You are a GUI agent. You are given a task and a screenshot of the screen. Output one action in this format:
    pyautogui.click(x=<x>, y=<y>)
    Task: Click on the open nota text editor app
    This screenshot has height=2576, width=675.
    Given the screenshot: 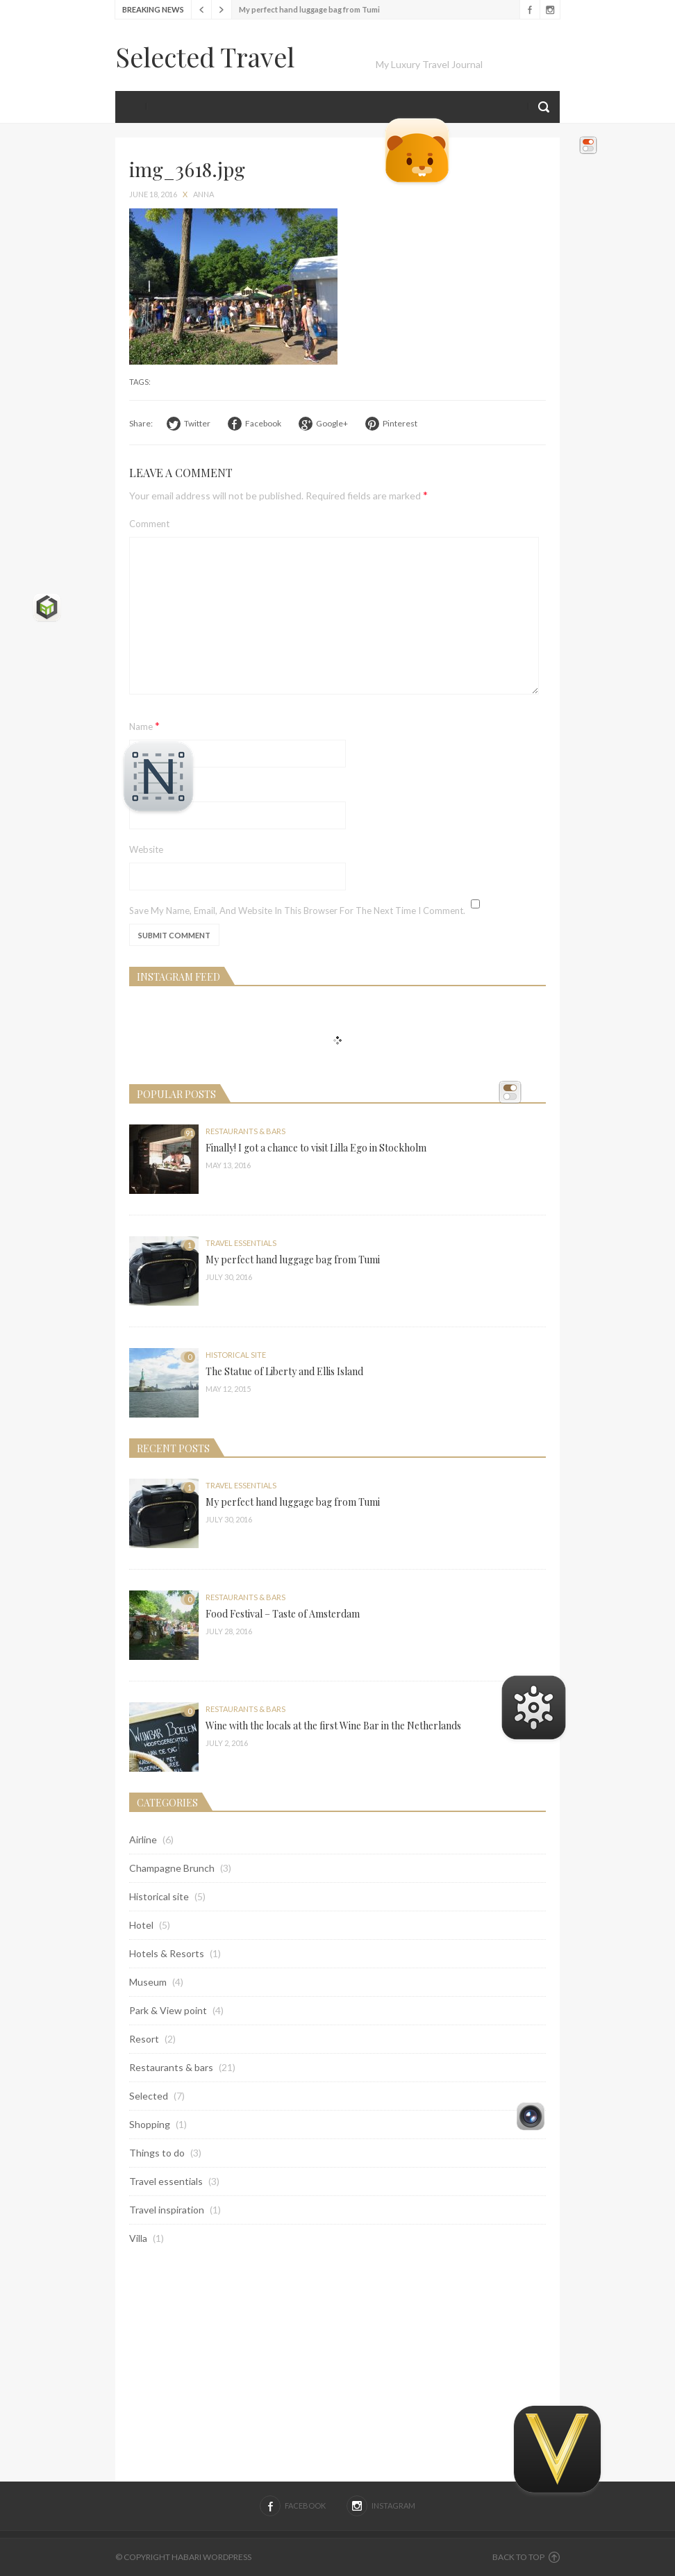 What is the action you would take?
    pyautogui.click(x=158, y=776)
    